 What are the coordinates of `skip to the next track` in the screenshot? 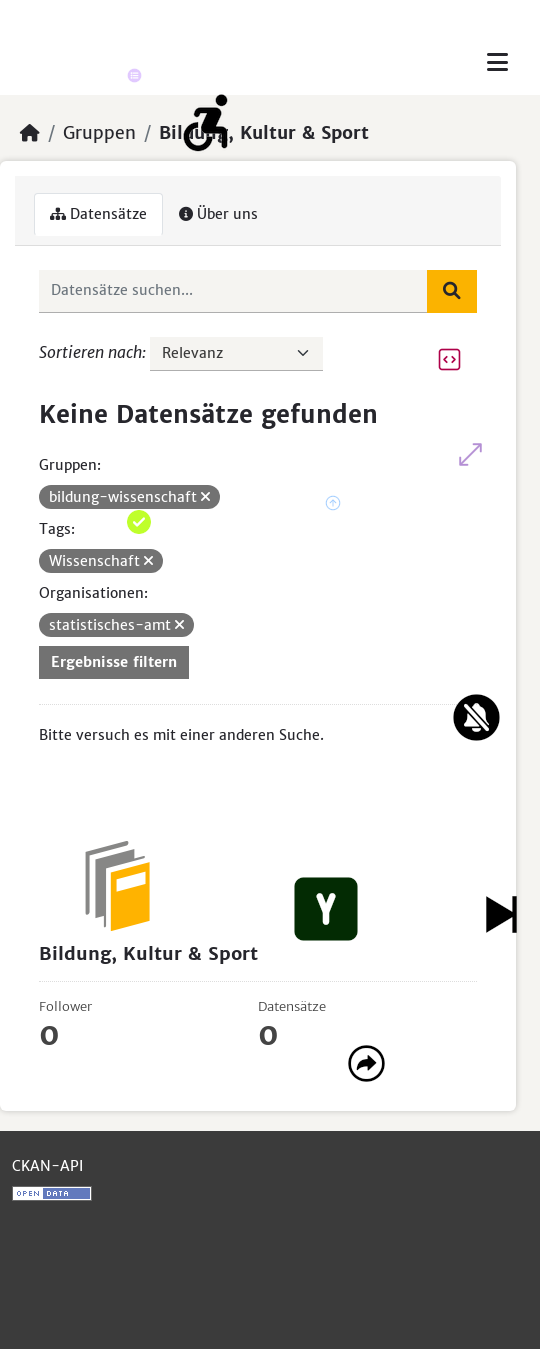 It's located at (501, 914).